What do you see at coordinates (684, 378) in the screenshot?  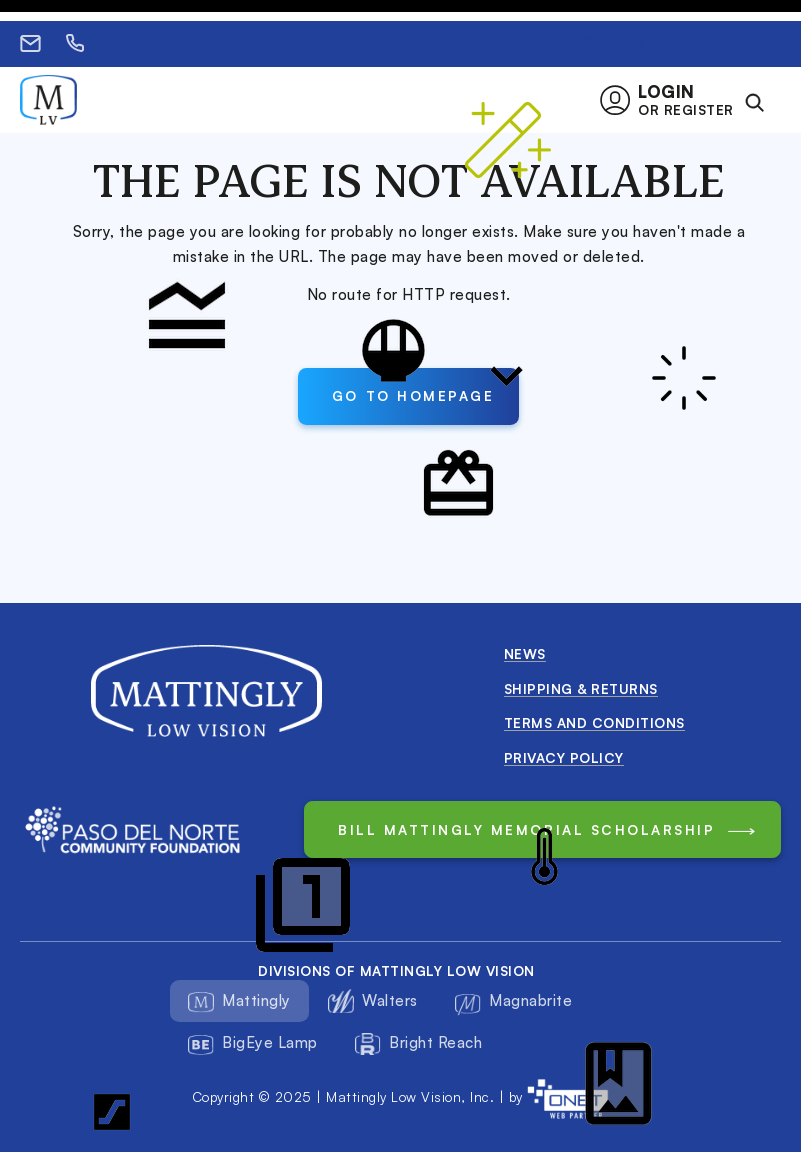 I see `indicates content is loading` at bounding box center [684, 378].